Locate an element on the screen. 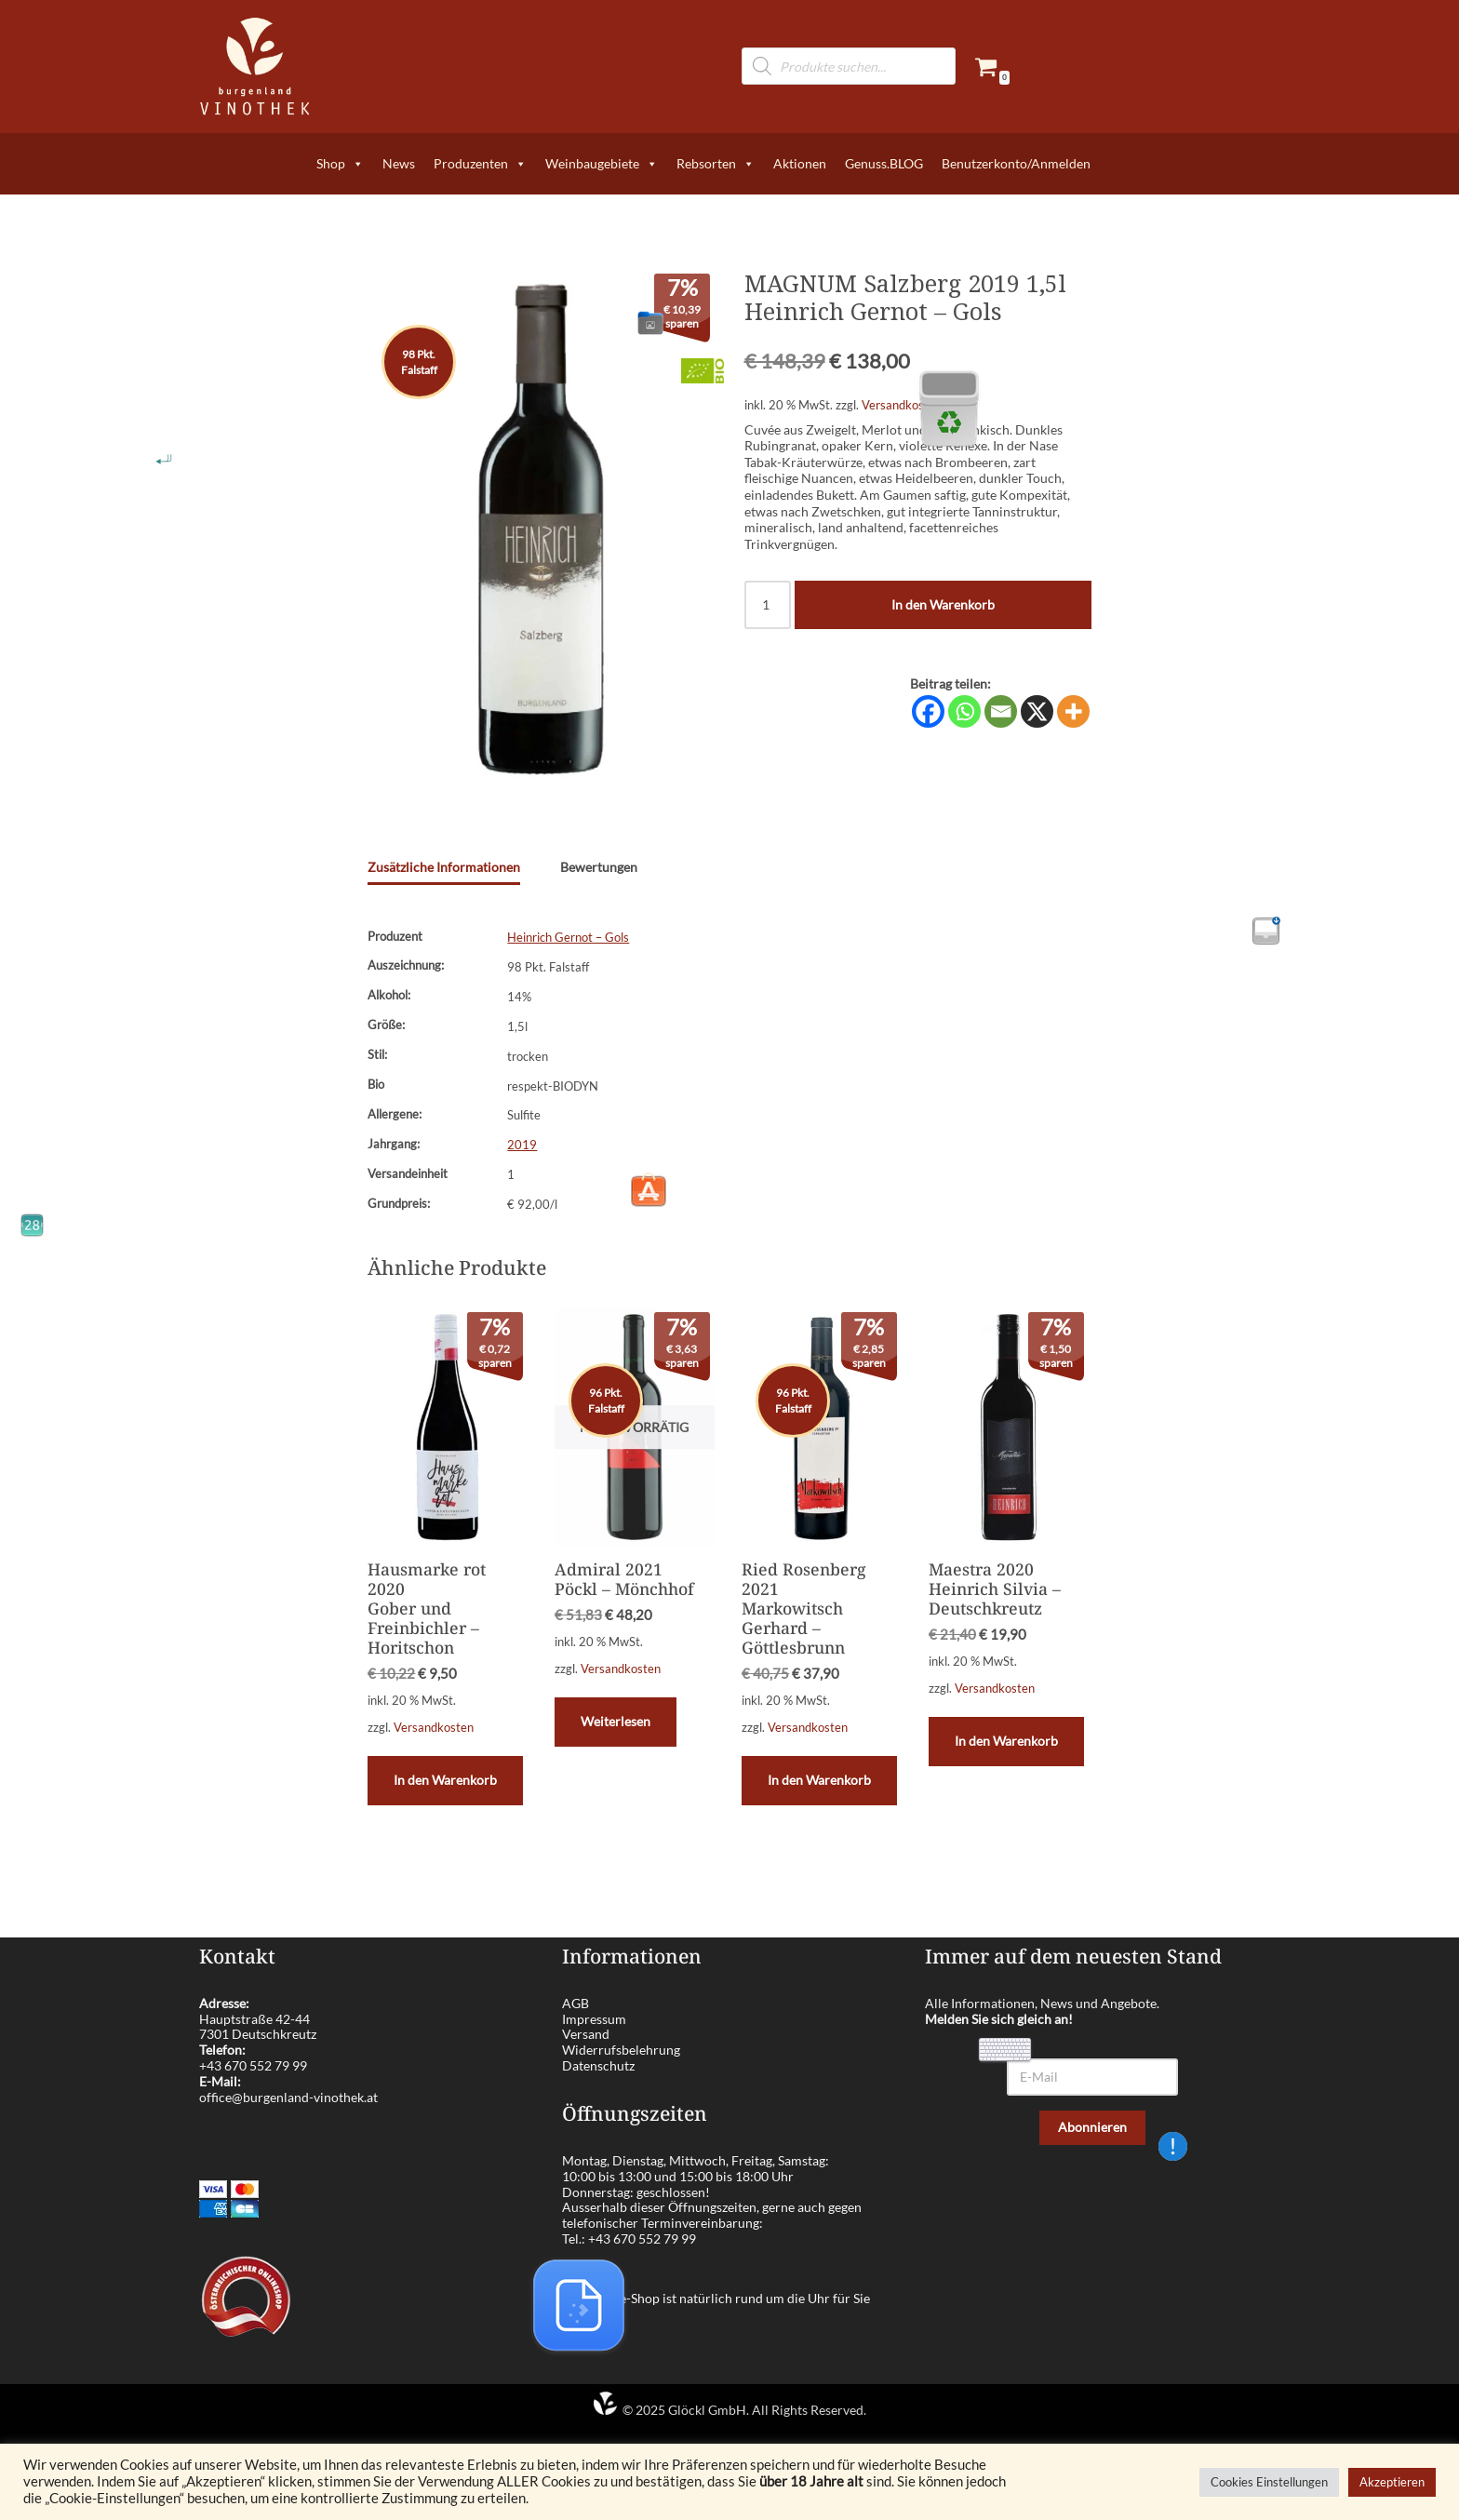 The width and height of the screenshot is (1459, 2520). bluetooth keyboard connected is located at coordinates (1005, 2050).